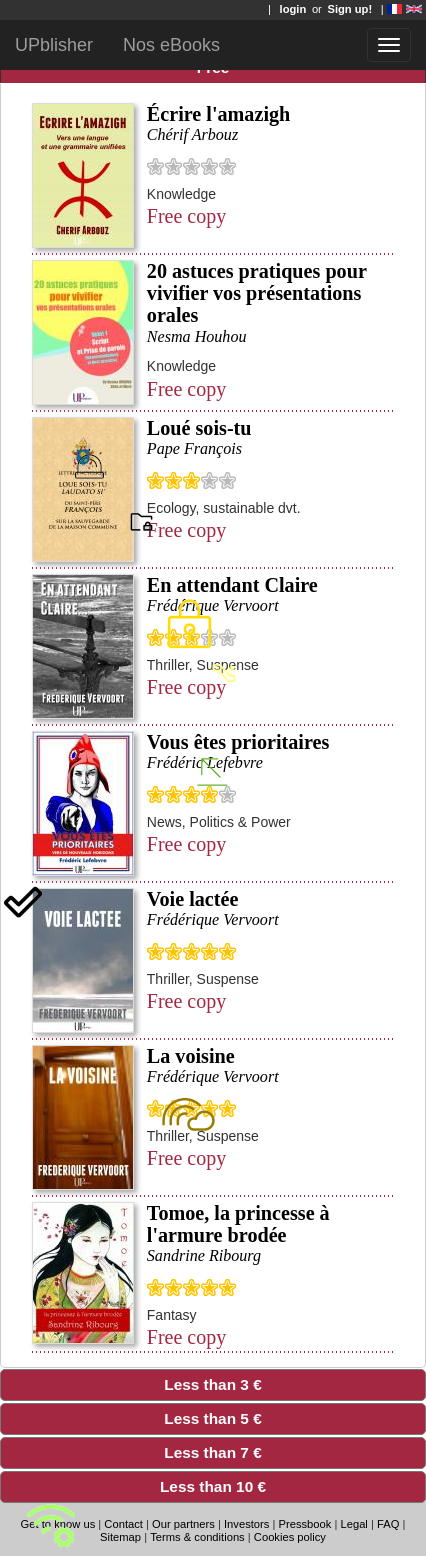 This screenshot has height=1556, width=426. Describe the element at coordinates (141, 521) in the screenshot. I see `access a password-protected folder` at that location.